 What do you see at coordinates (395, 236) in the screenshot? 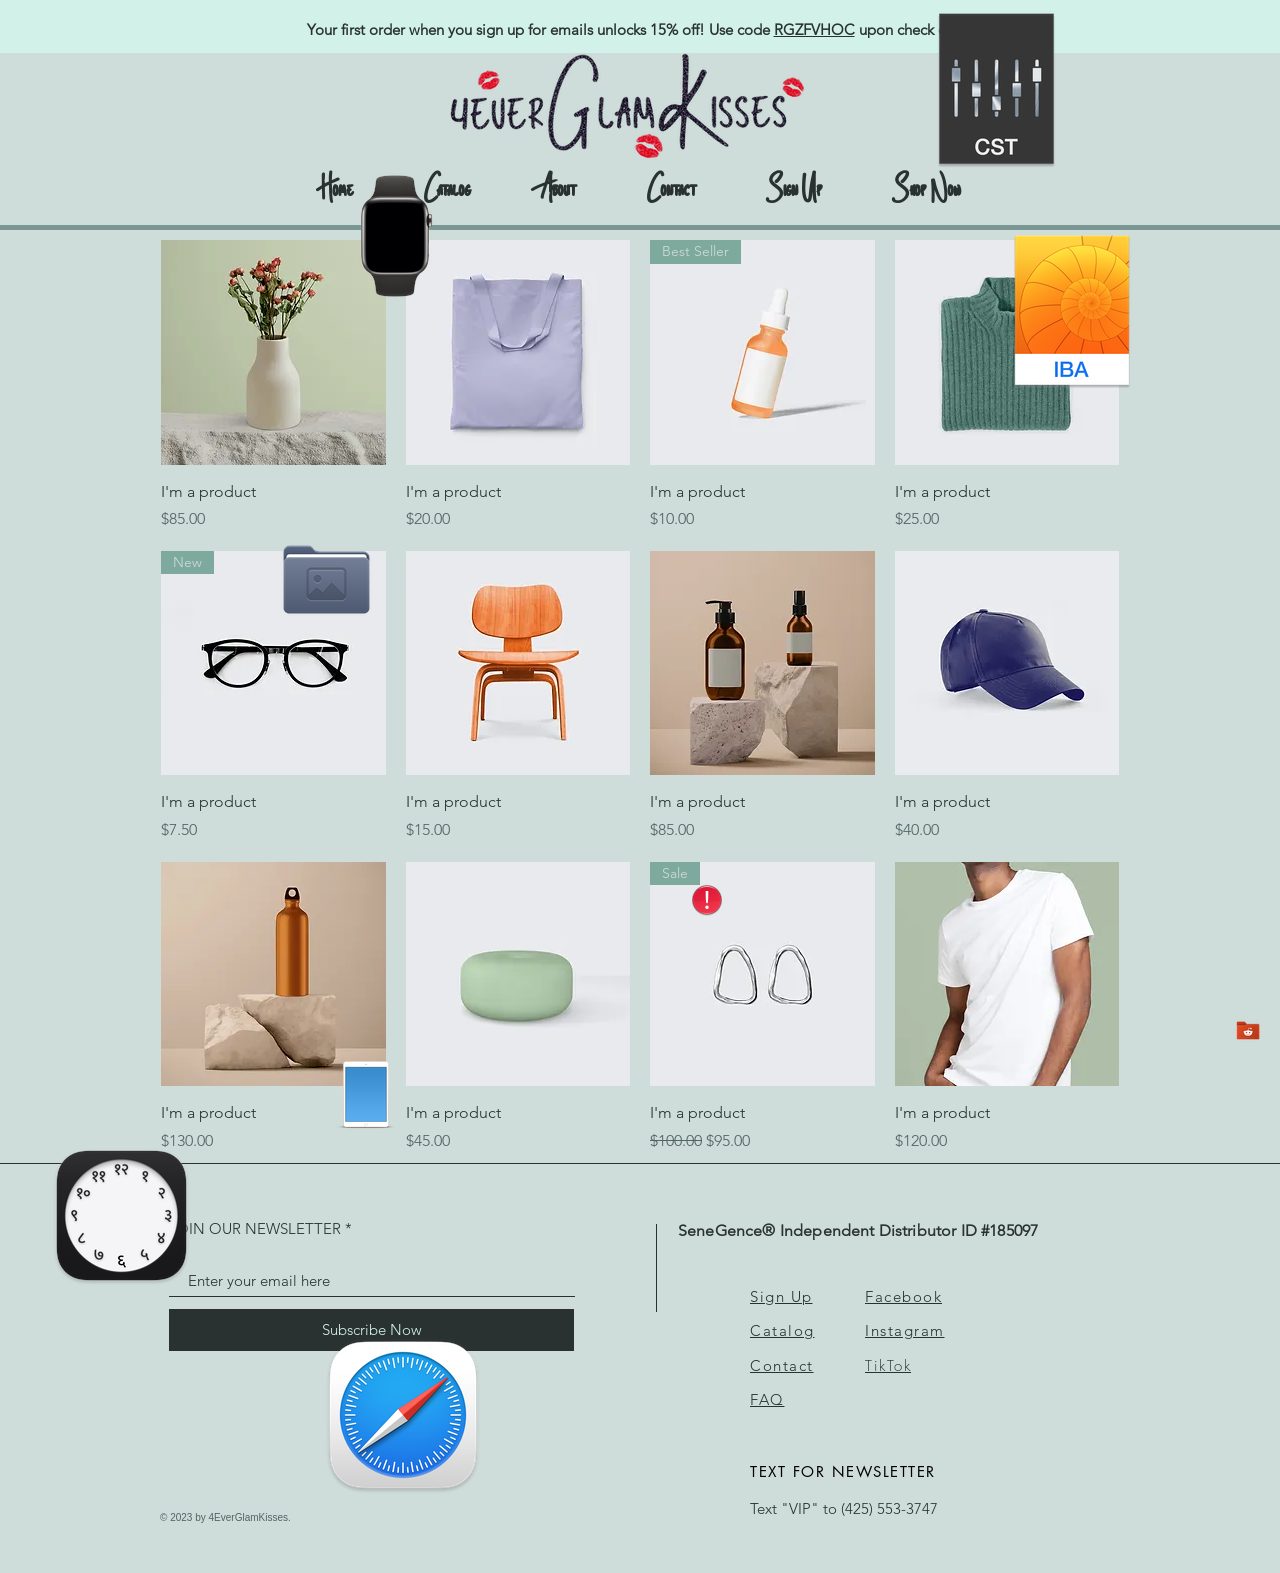
I see `apple watch series 6 device icon` at bounding box center [395, 236].